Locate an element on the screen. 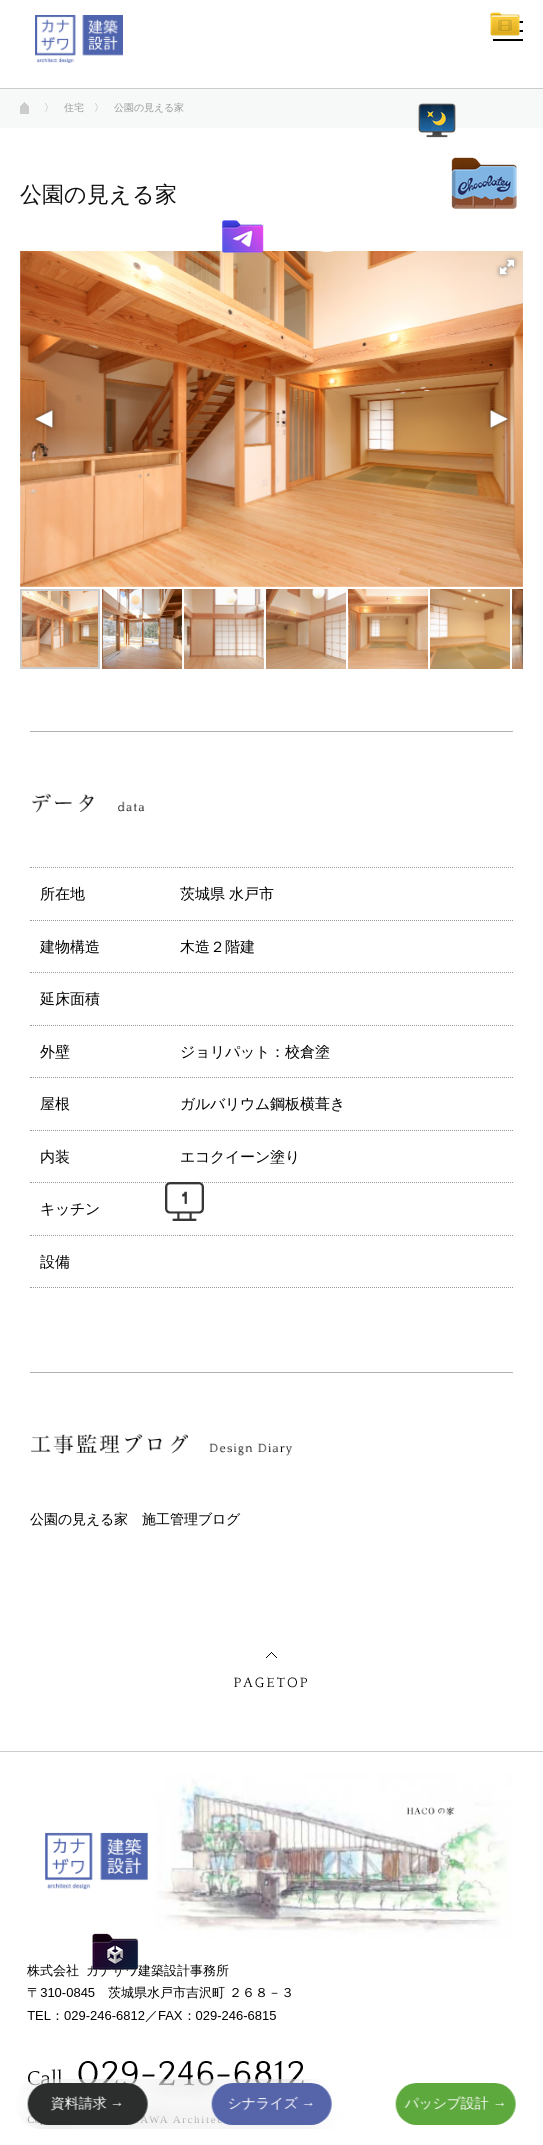  display 1 in a multi-monitor setup is located at coordinates (184, 1201).